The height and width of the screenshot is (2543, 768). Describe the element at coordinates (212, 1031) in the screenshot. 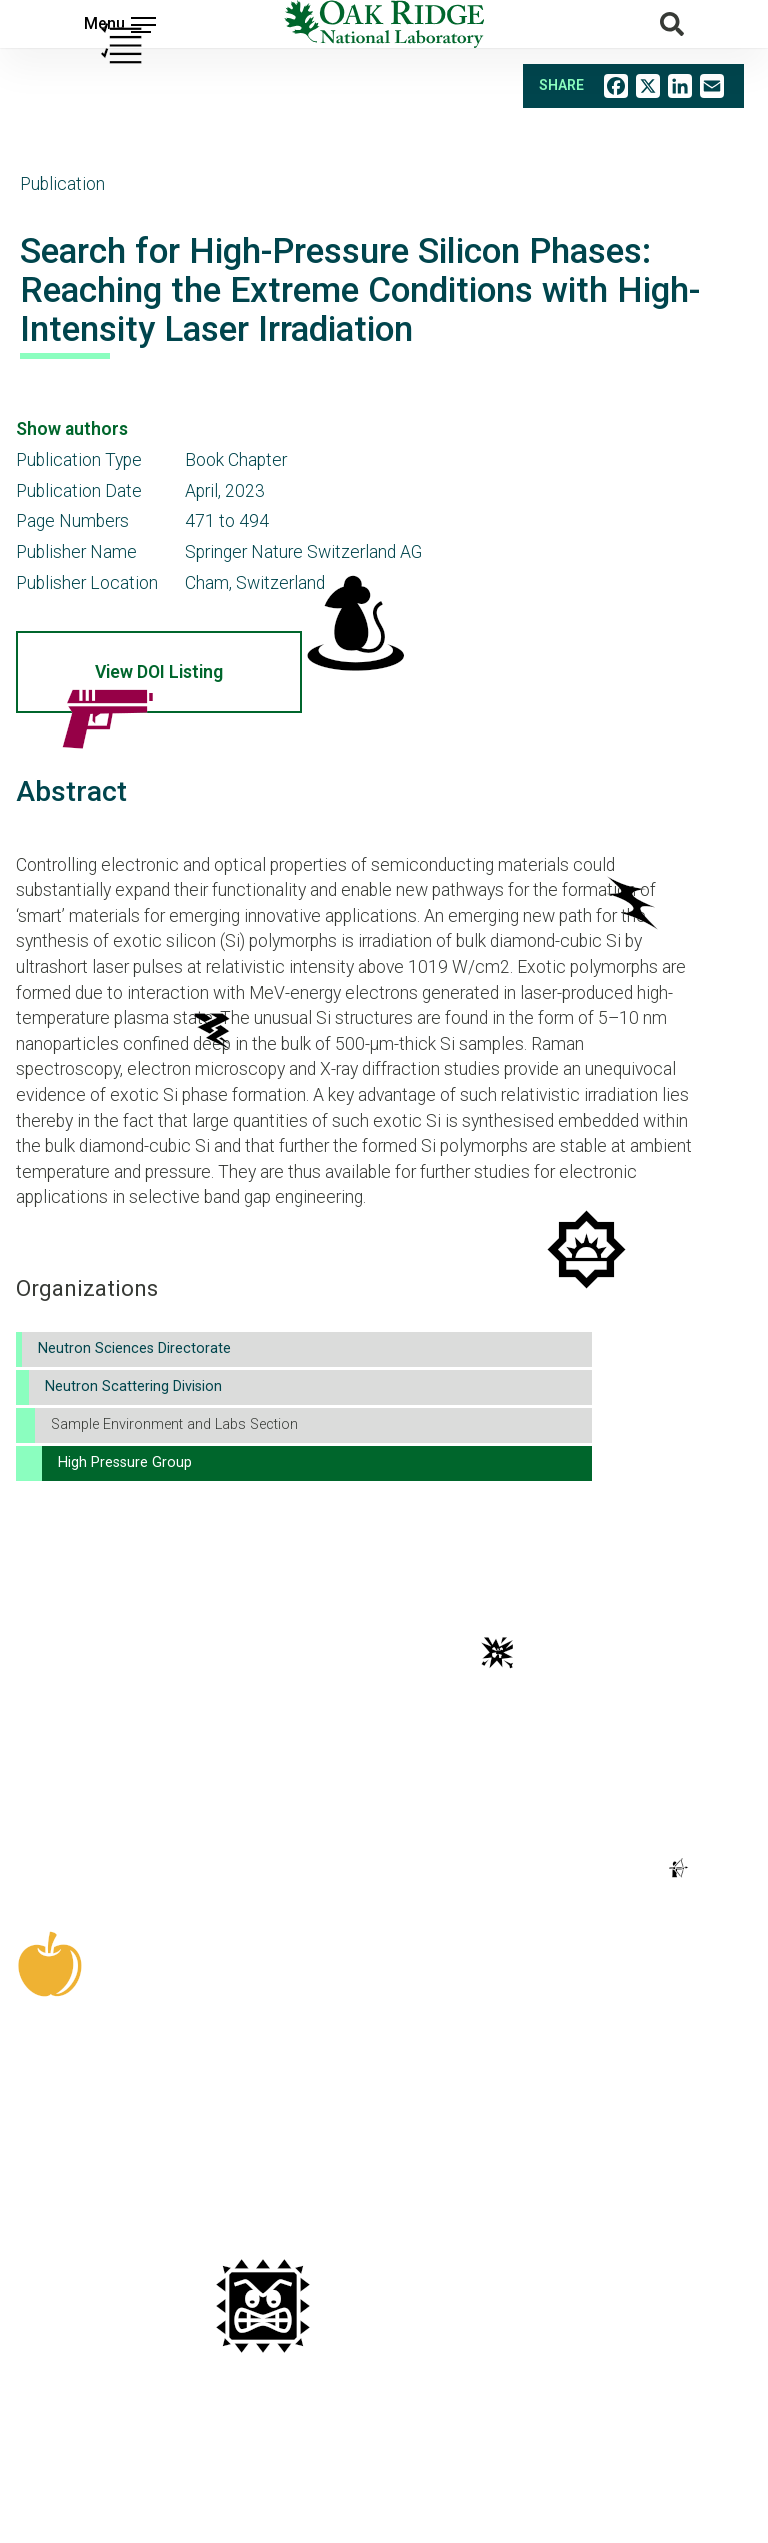

I see `activate lightning or electric ability` at that location.